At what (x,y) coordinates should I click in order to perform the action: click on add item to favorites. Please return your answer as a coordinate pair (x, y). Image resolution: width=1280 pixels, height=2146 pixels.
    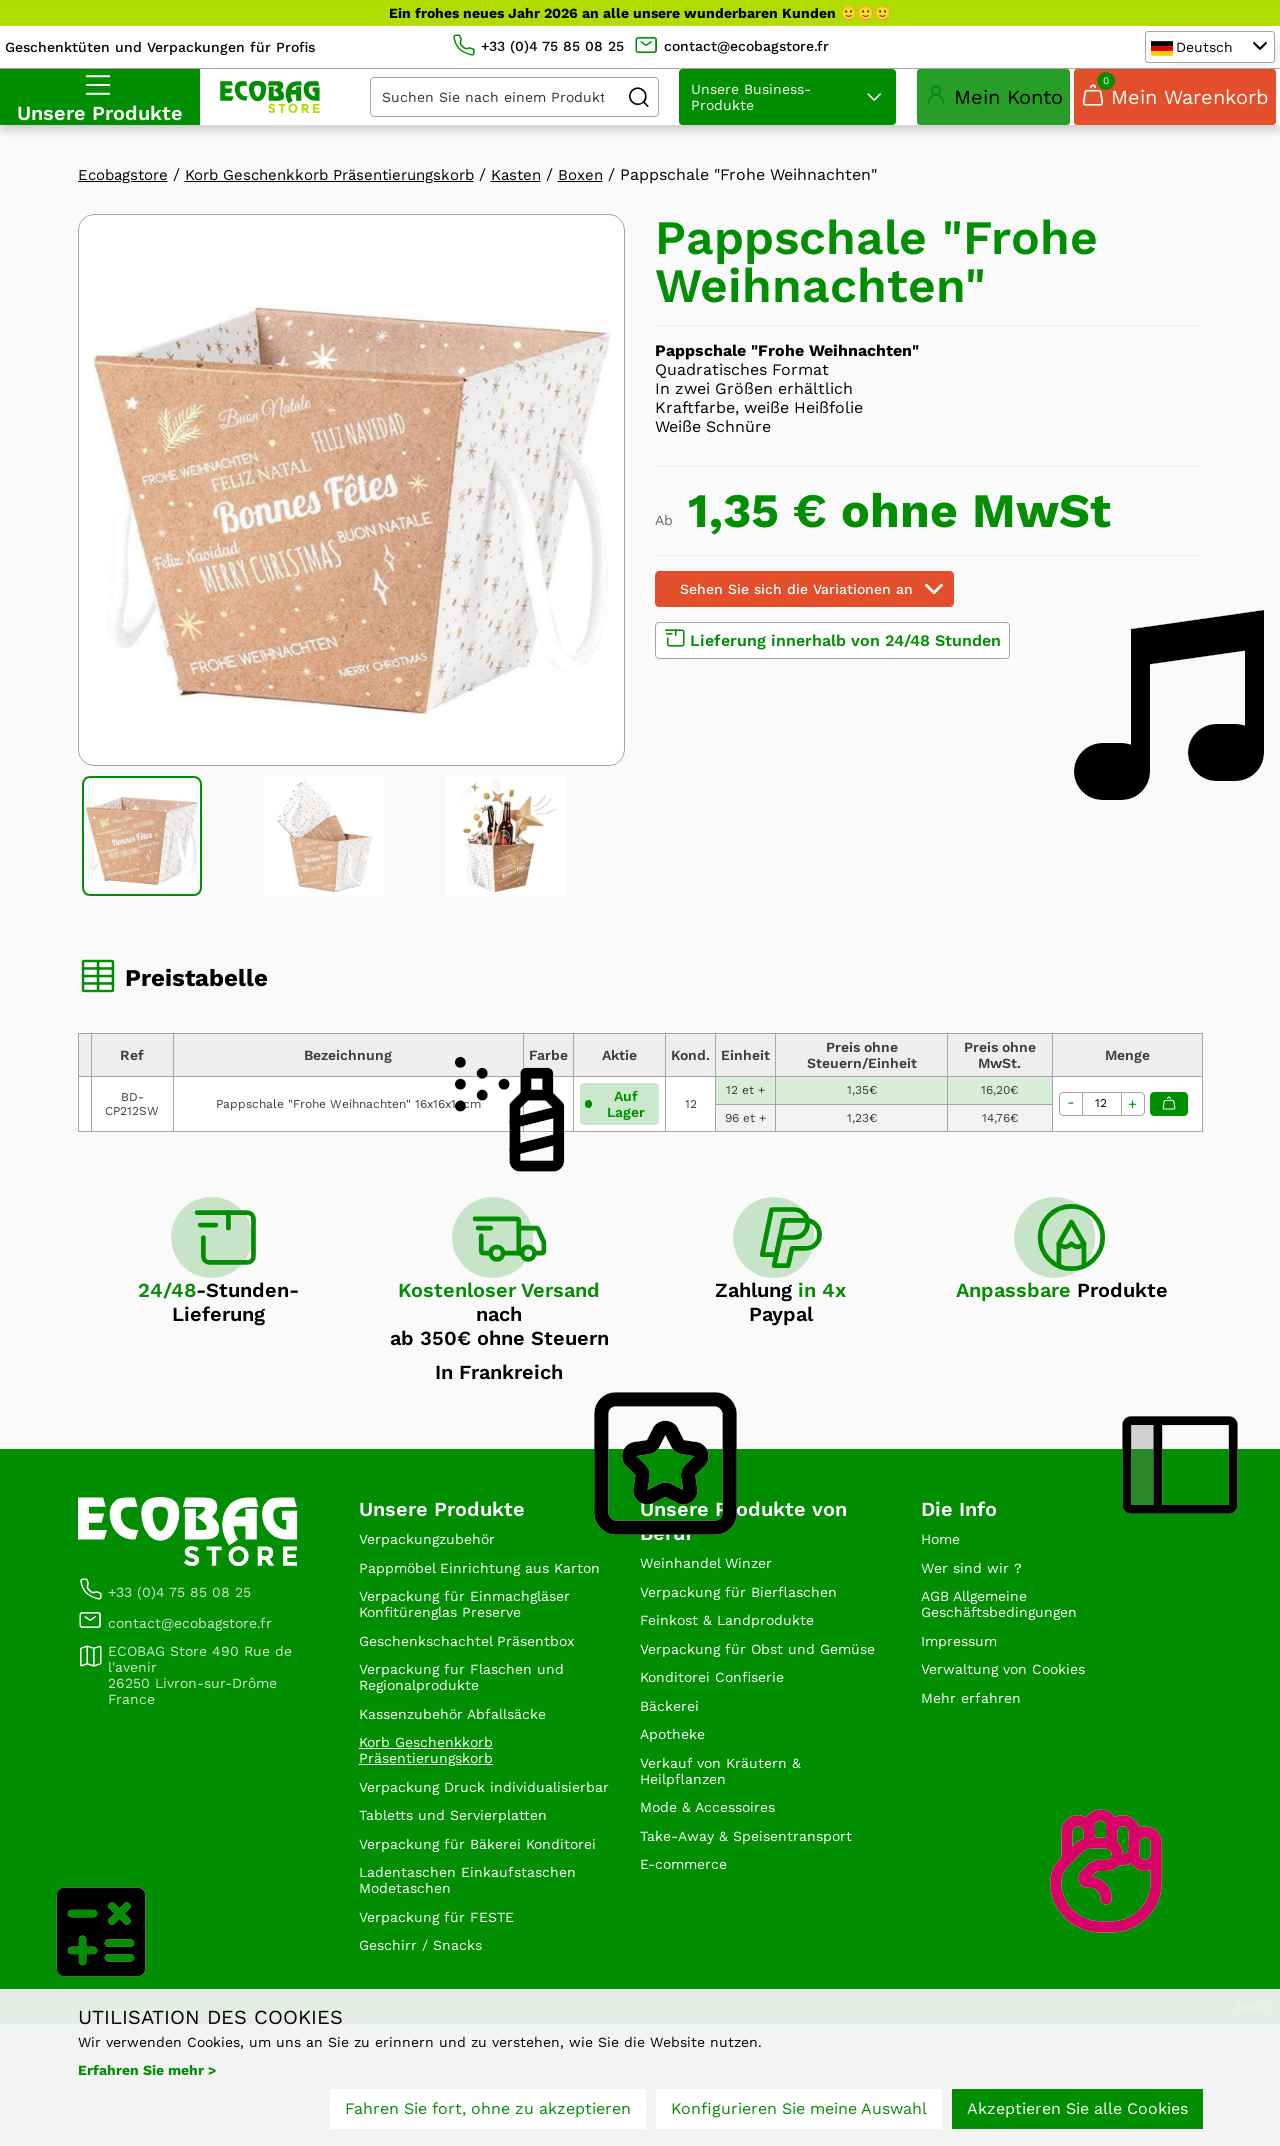
    Looking at the image, I should click on (665, 1463).